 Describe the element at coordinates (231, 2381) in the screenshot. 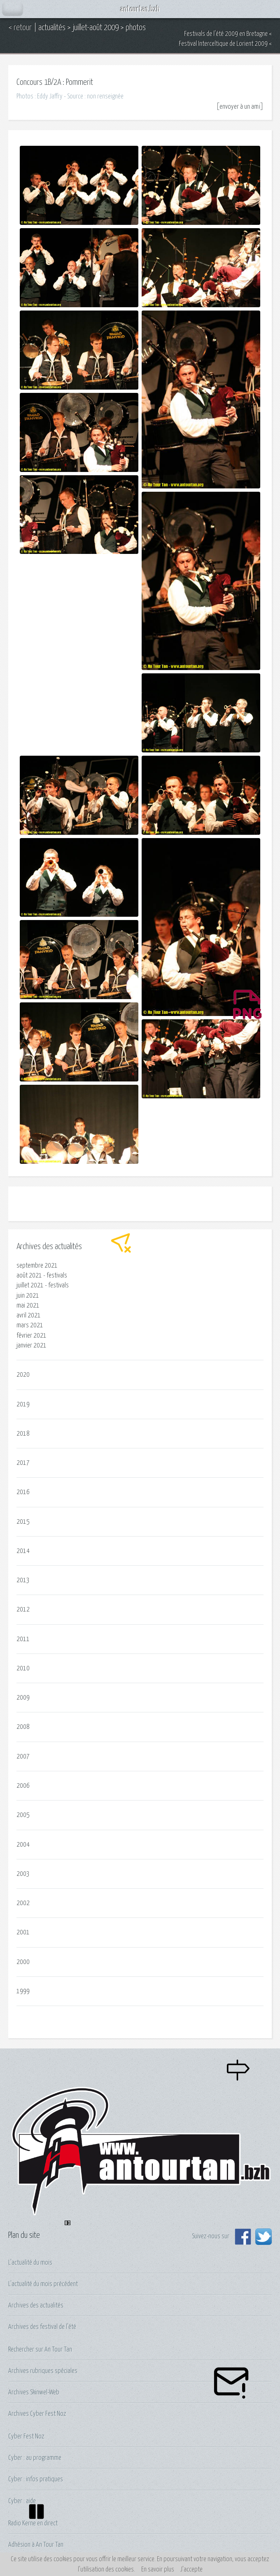

I see `indicates a problem with an email or message` at that location.